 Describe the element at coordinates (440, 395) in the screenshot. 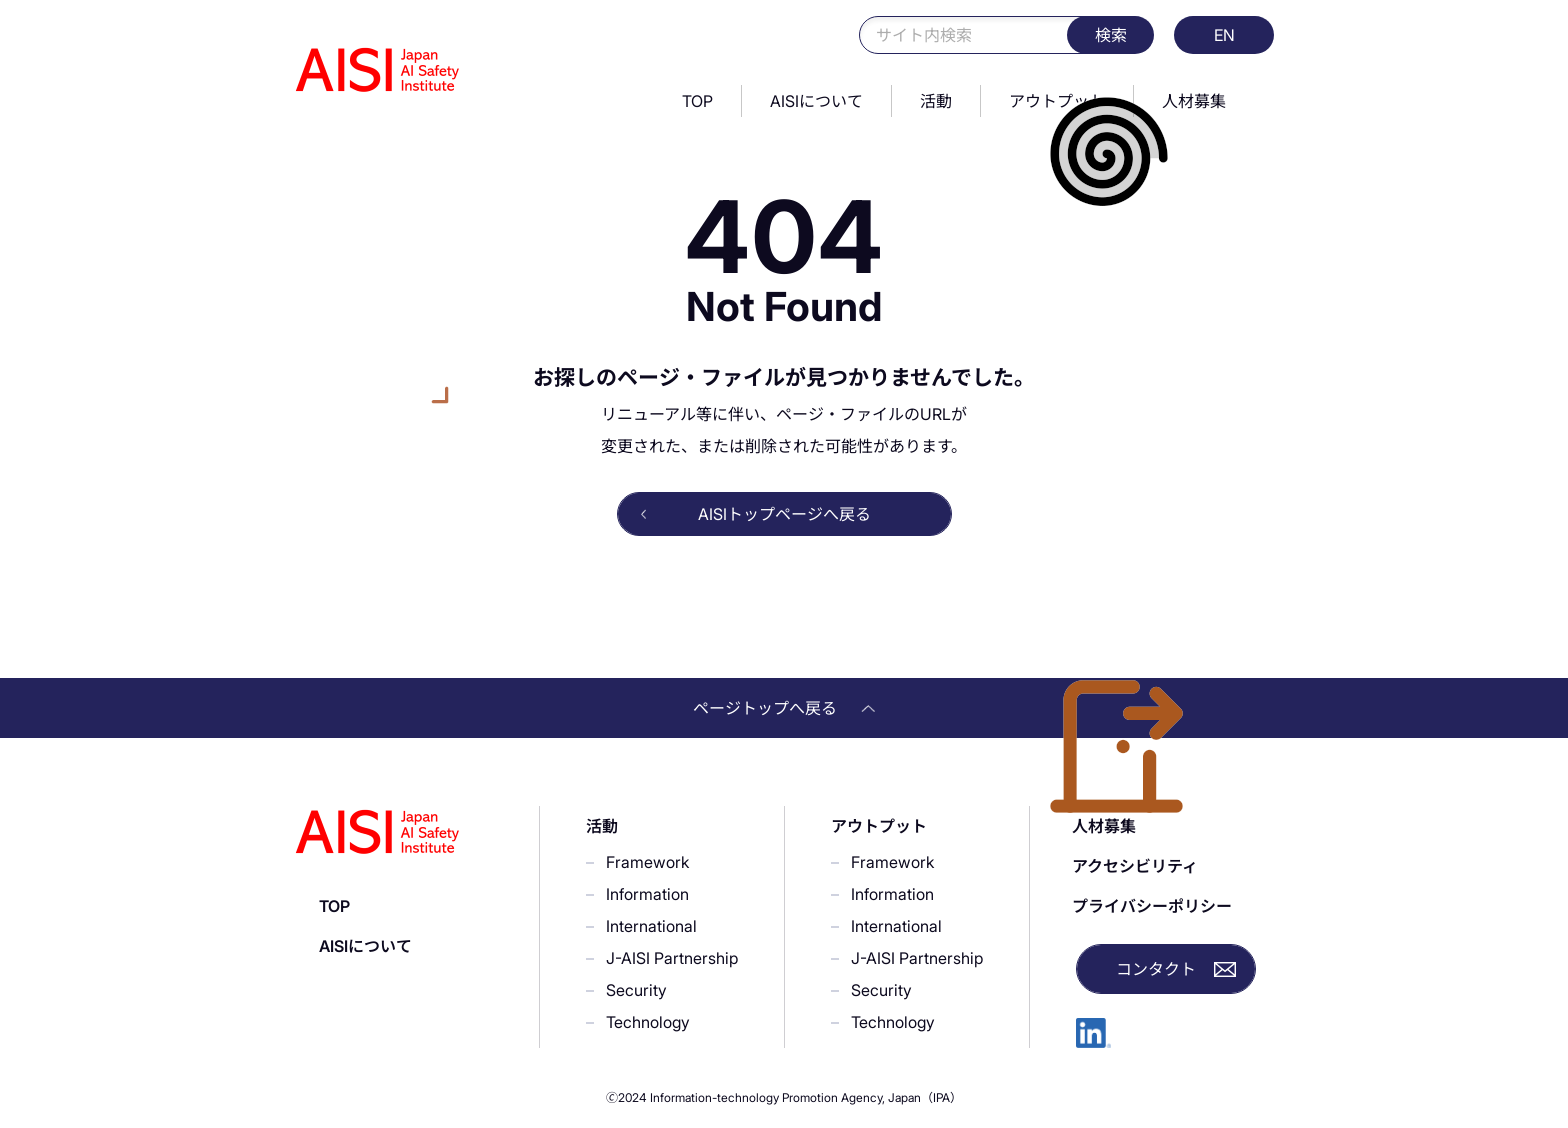

I see `navigate to the bottom-right section` at that location.